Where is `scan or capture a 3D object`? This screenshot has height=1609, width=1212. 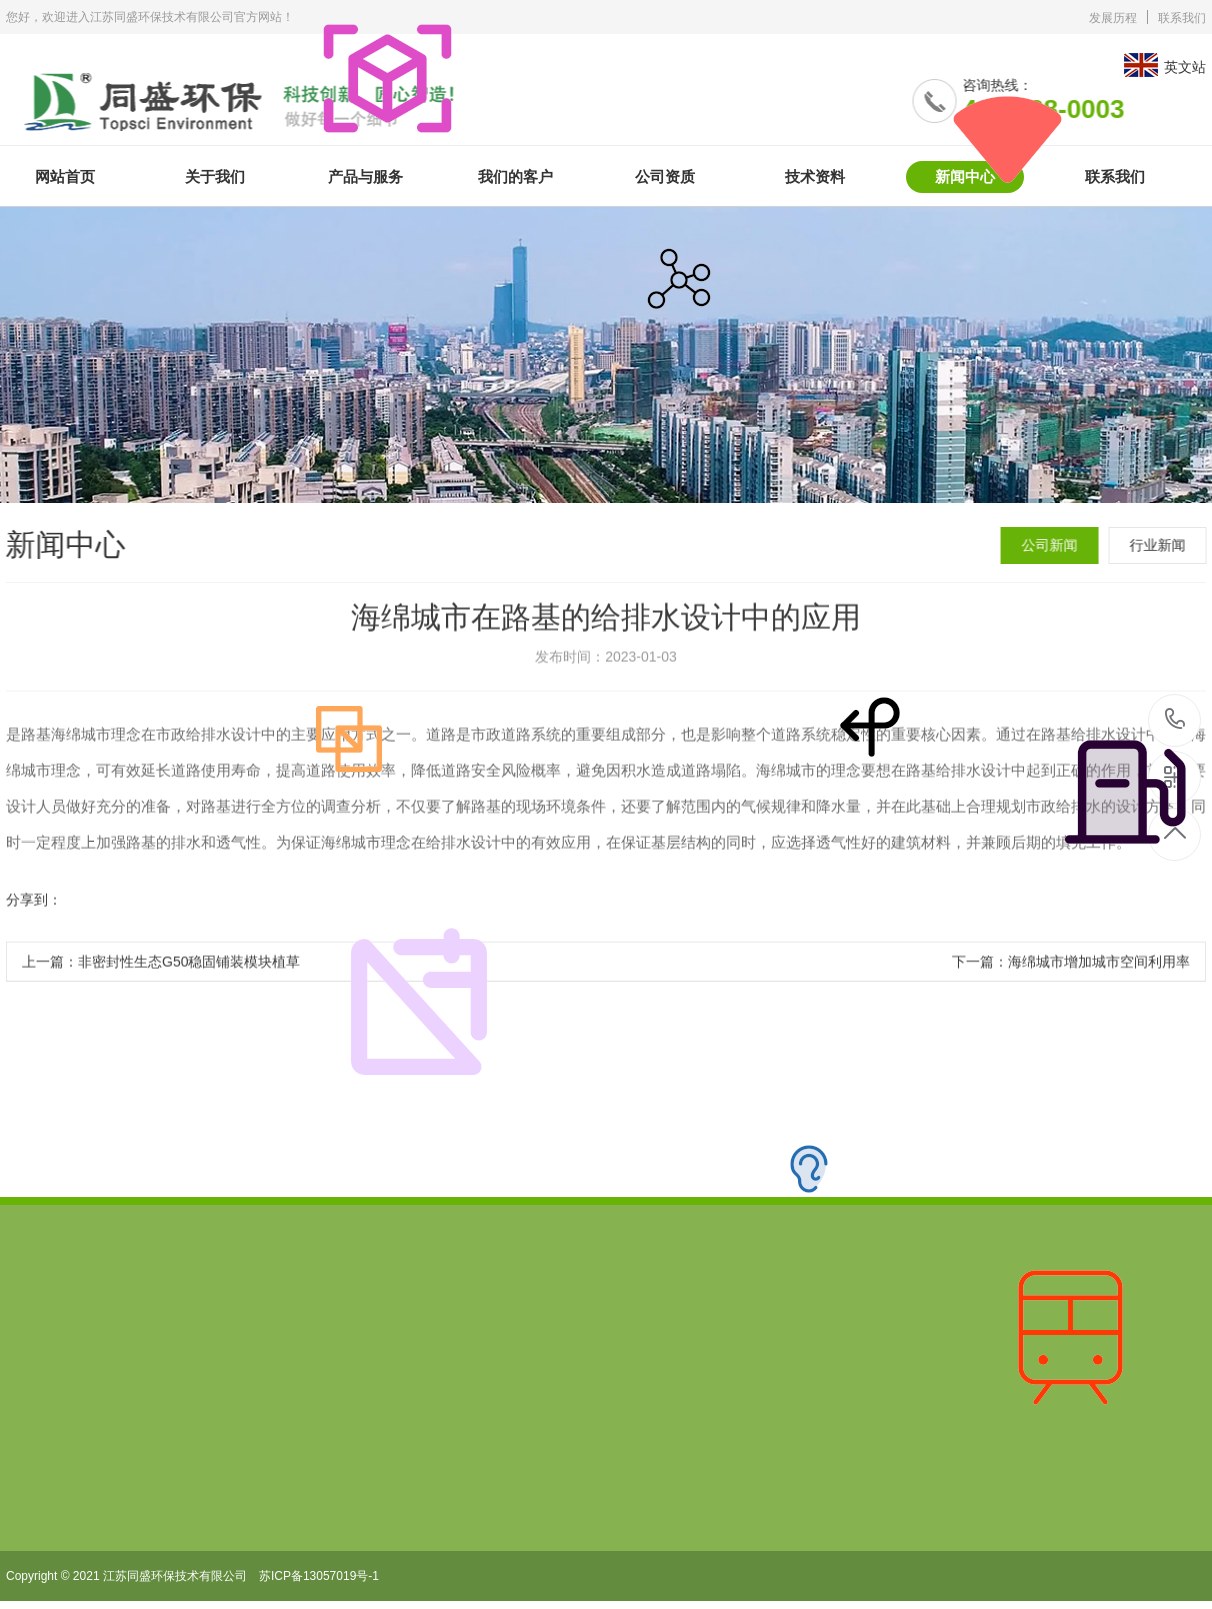
scan or capture a 3D object is located at coordinates (387, 78).